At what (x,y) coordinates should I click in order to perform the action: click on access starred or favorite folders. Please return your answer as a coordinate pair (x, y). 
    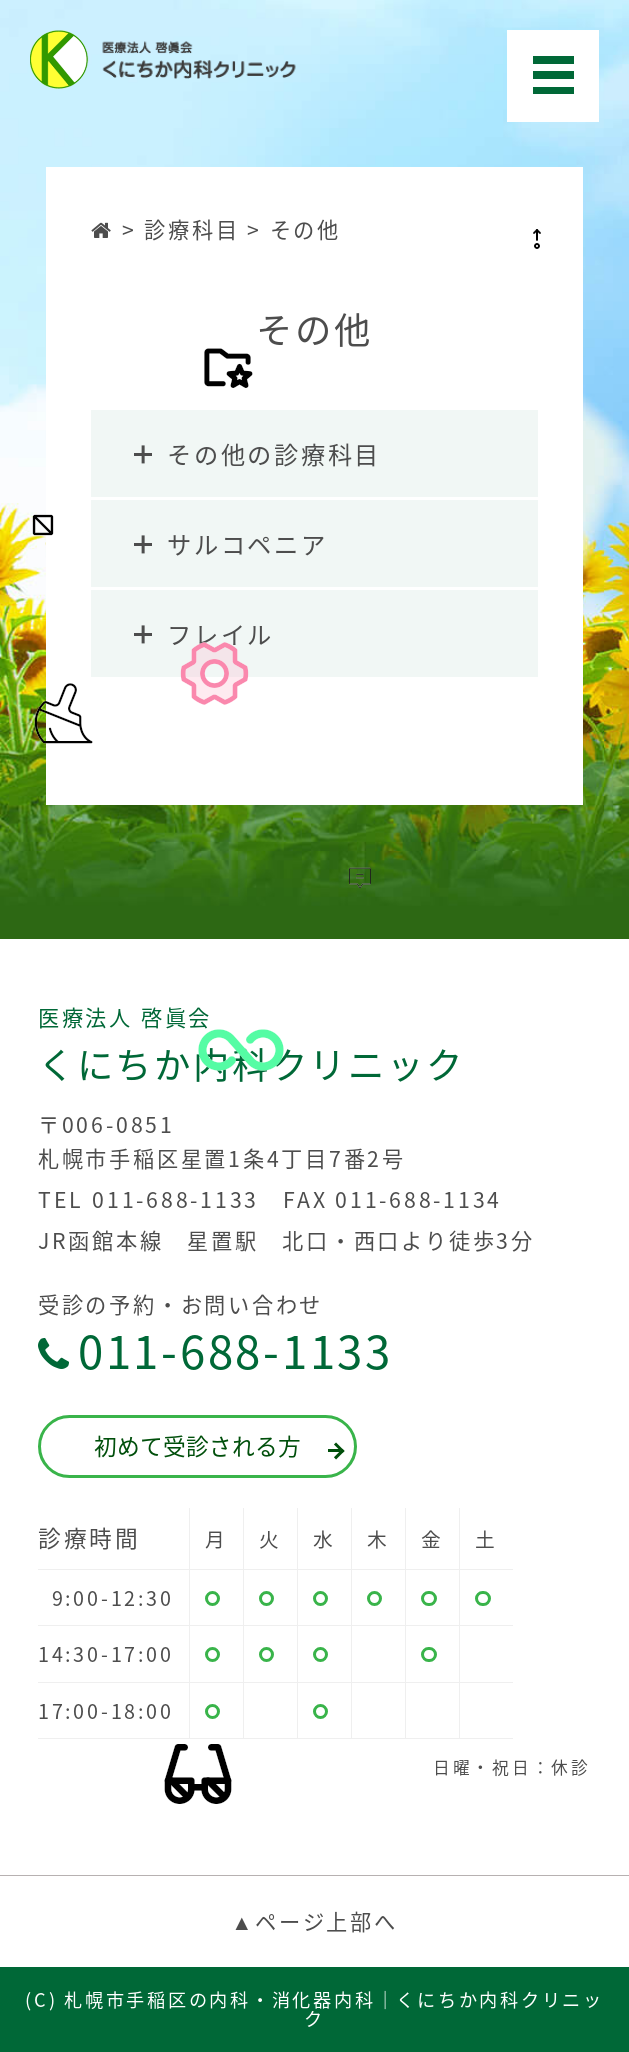
    Looking at the image, I should click on (227, 366).